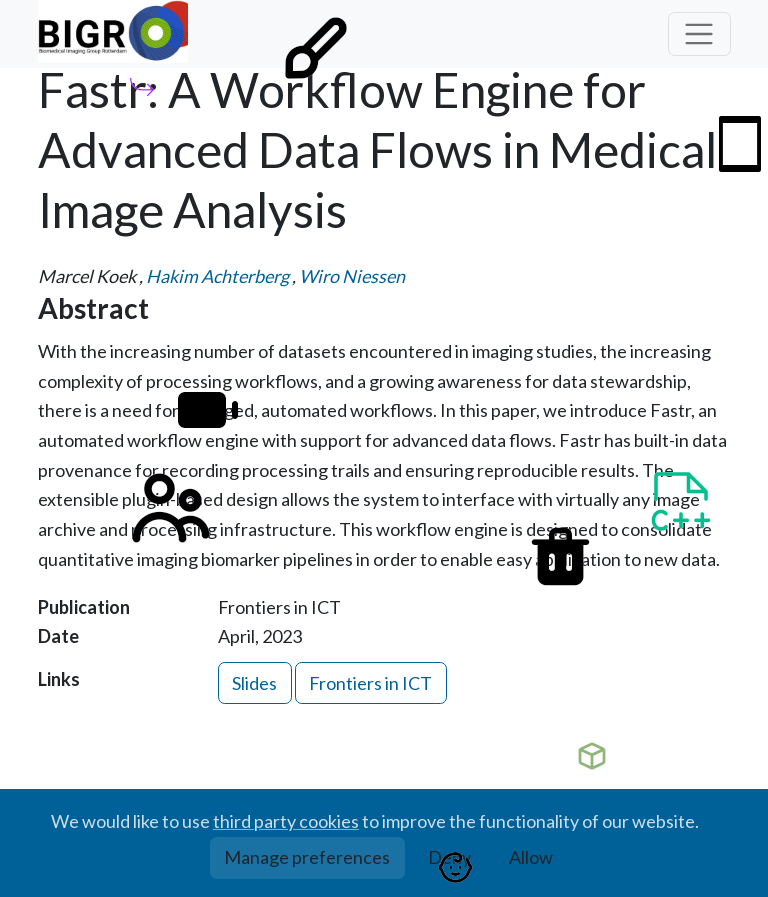 The image size is (768, 897). What do you see at coordinates (740, 144) in the screenshot?
I see `switch to tablet display mode` at bounding box center [740, 144].